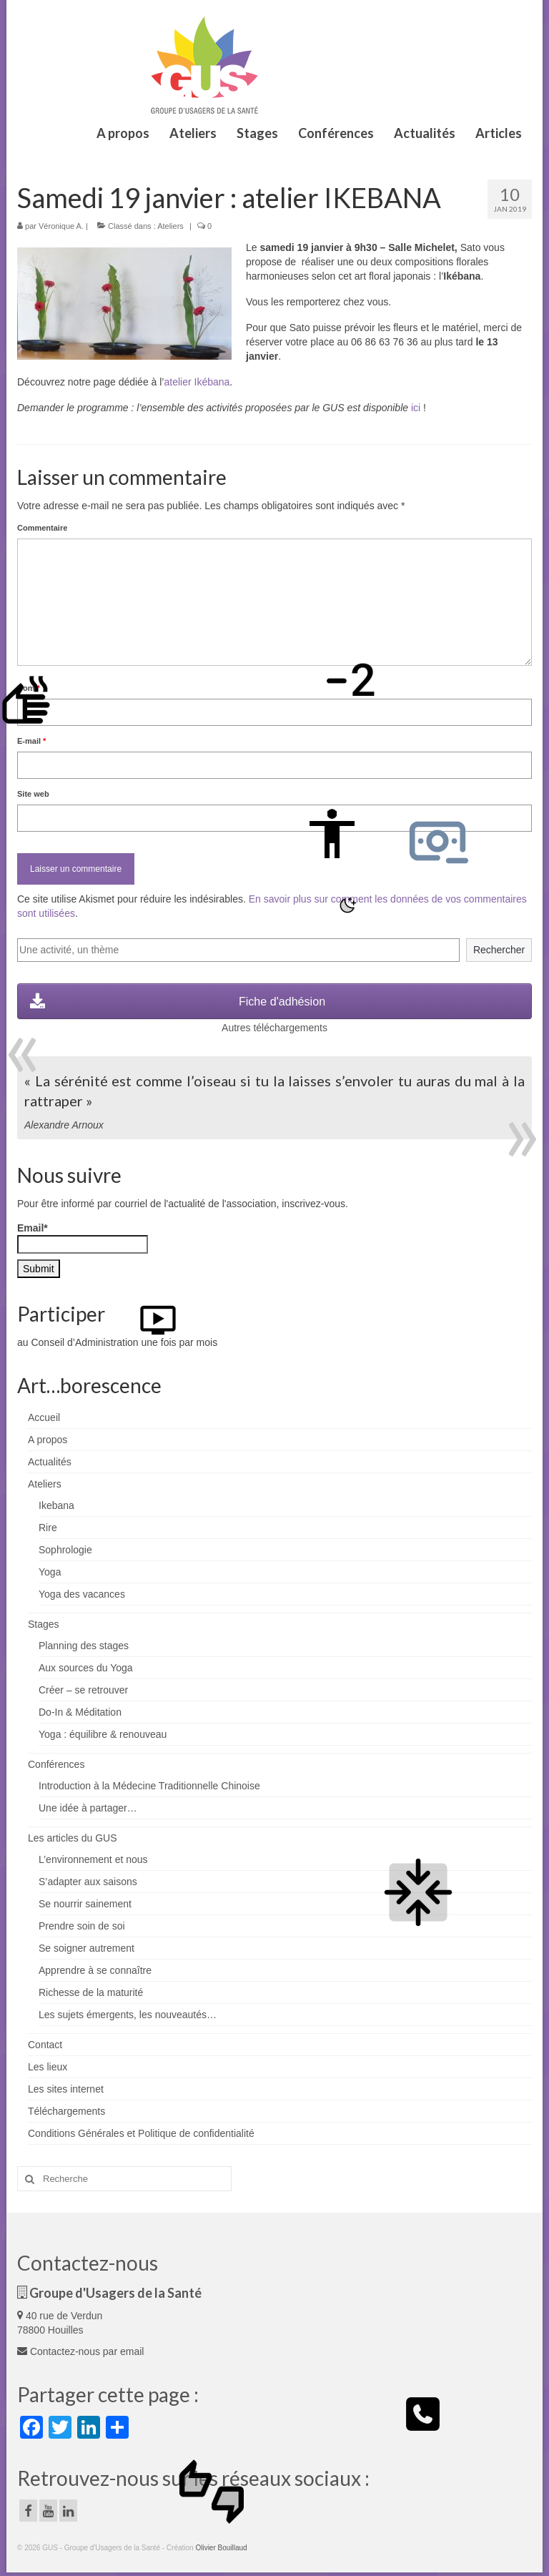 This screenshot has width=549, height=2576. I want to click on decrease exposure by 2 stops, so click(352, 681).